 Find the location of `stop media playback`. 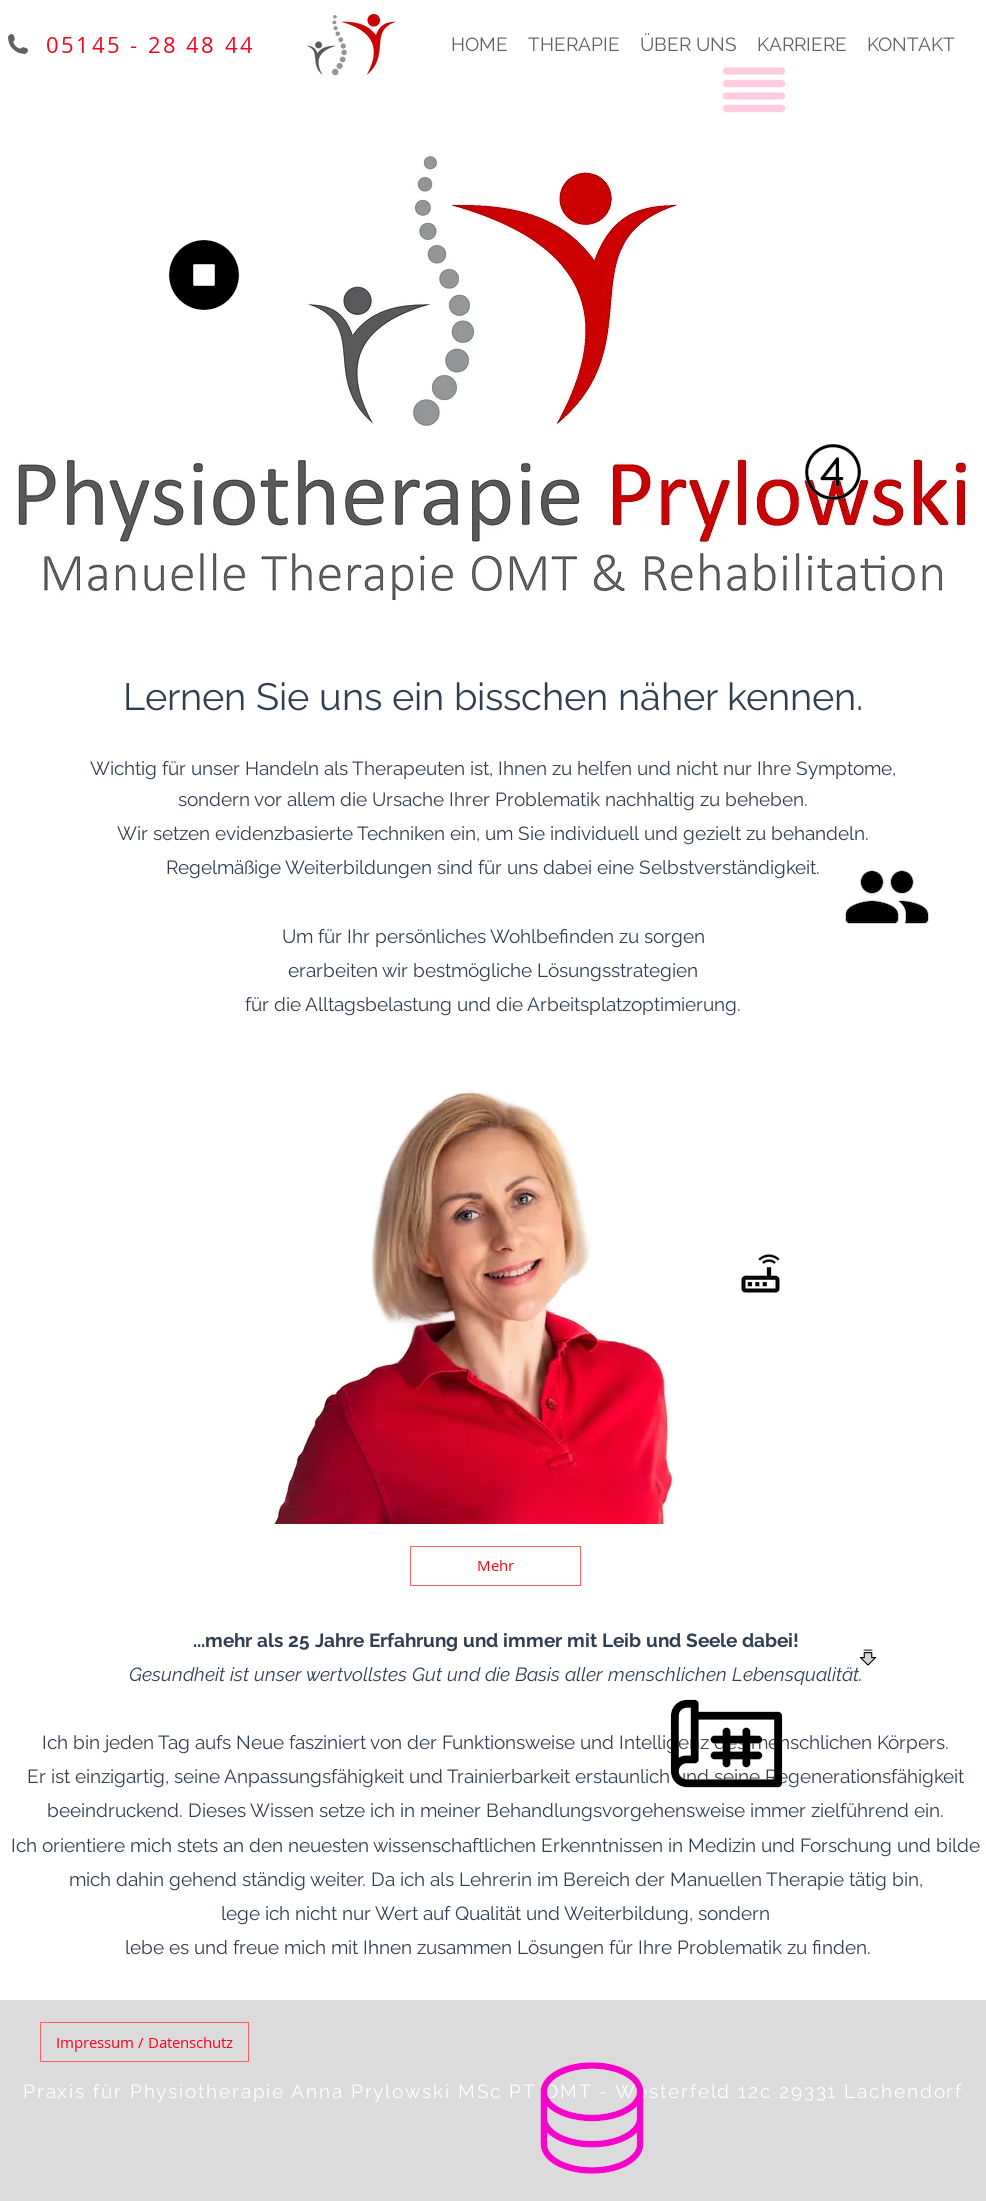

stop media playback is located at coordinates (204, 275).